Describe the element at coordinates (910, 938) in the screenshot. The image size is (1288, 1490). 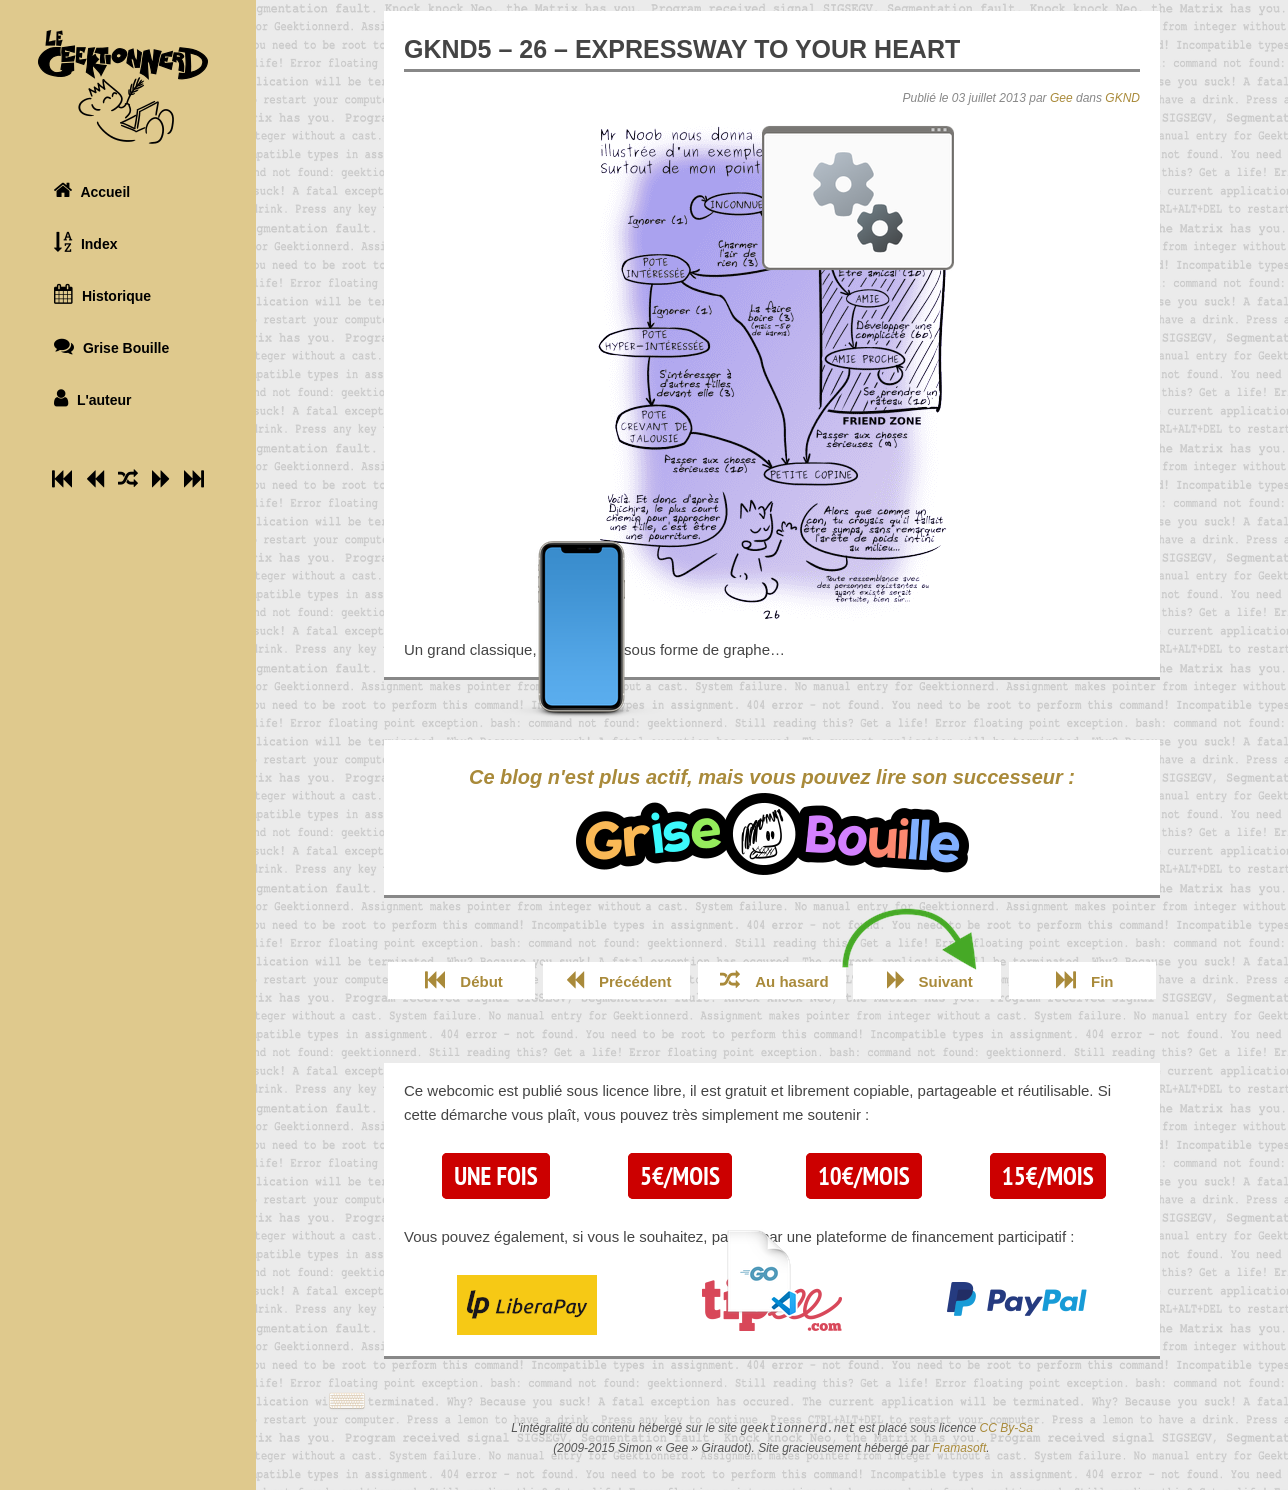
I see `redo the last undone action` at that location.